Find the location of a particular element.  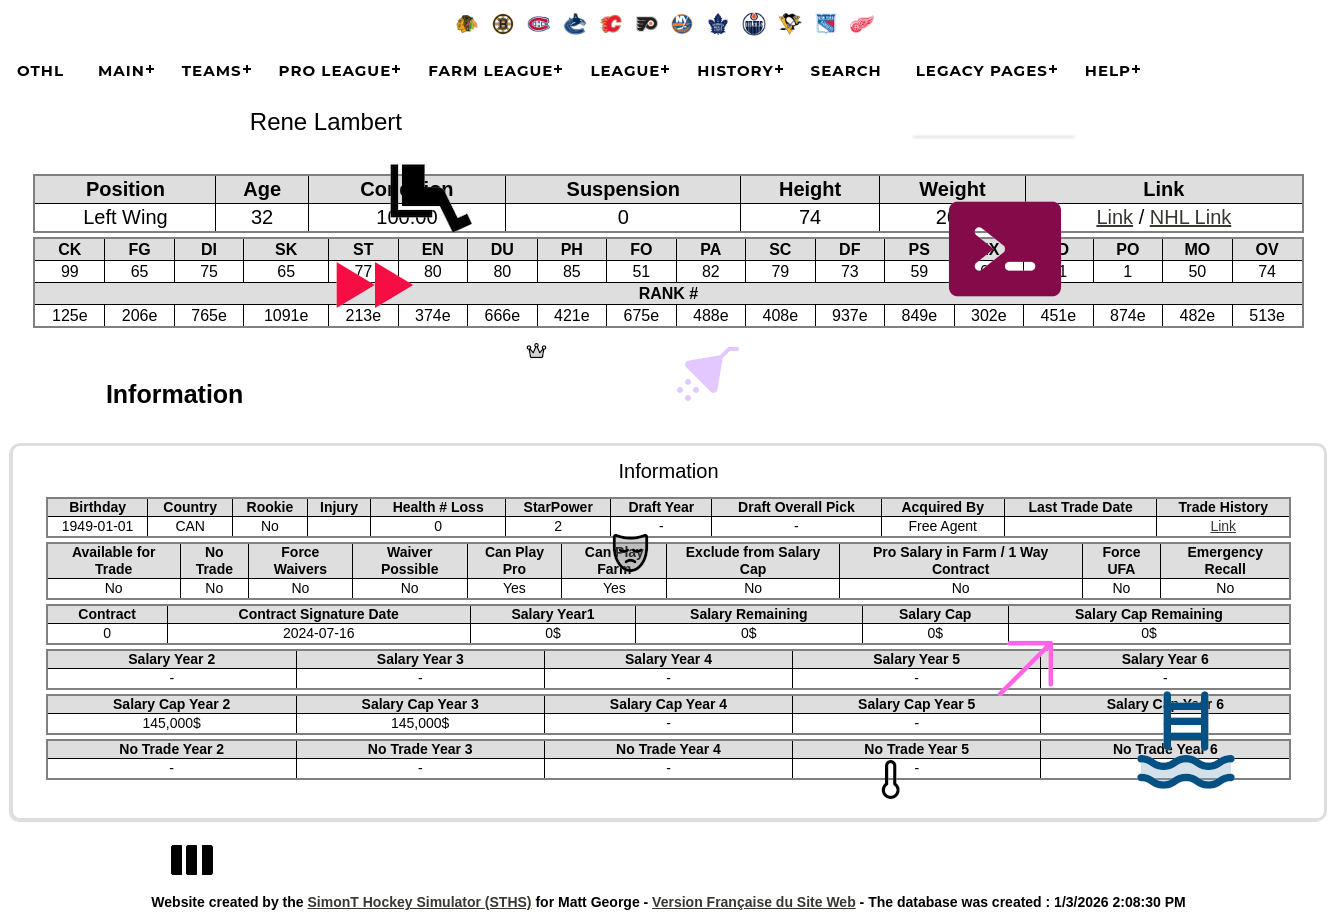

open link in new tab or window is located at coordinates (1025, 668).